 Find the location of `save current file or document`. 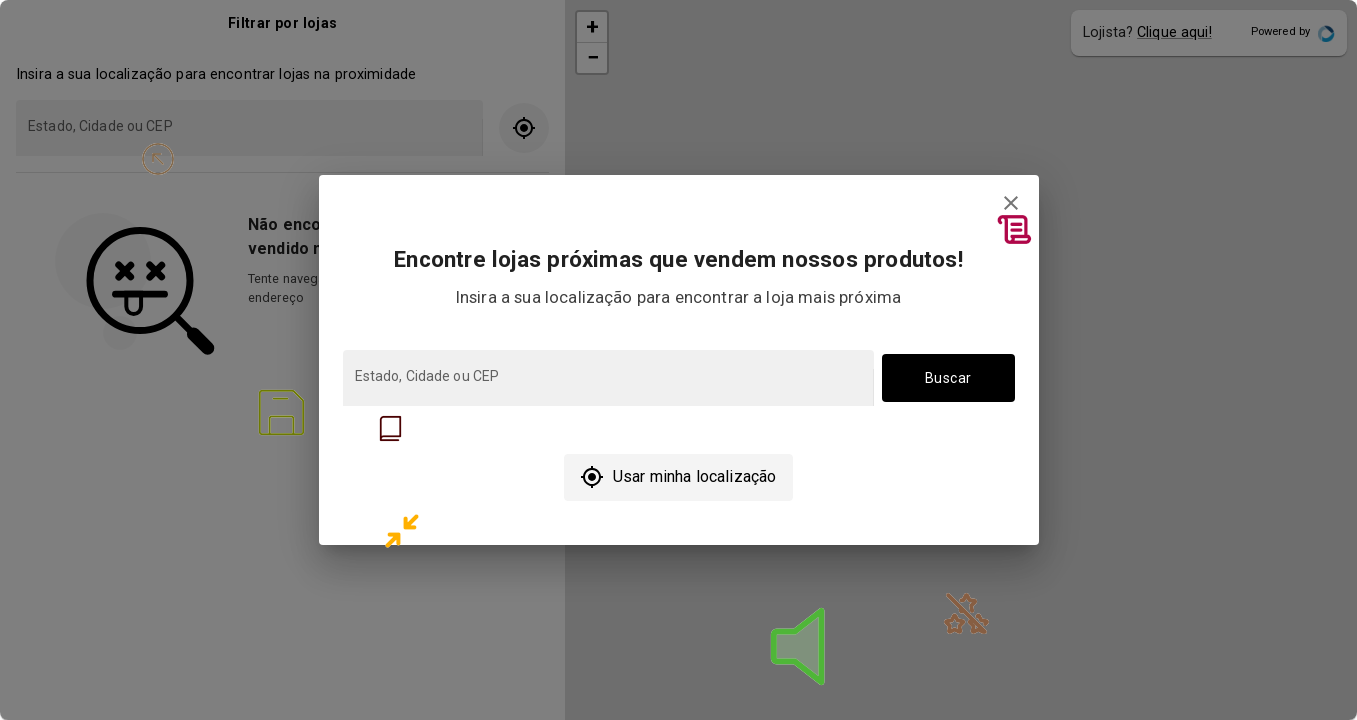

save current file or document is located at coordinates (281, 412).